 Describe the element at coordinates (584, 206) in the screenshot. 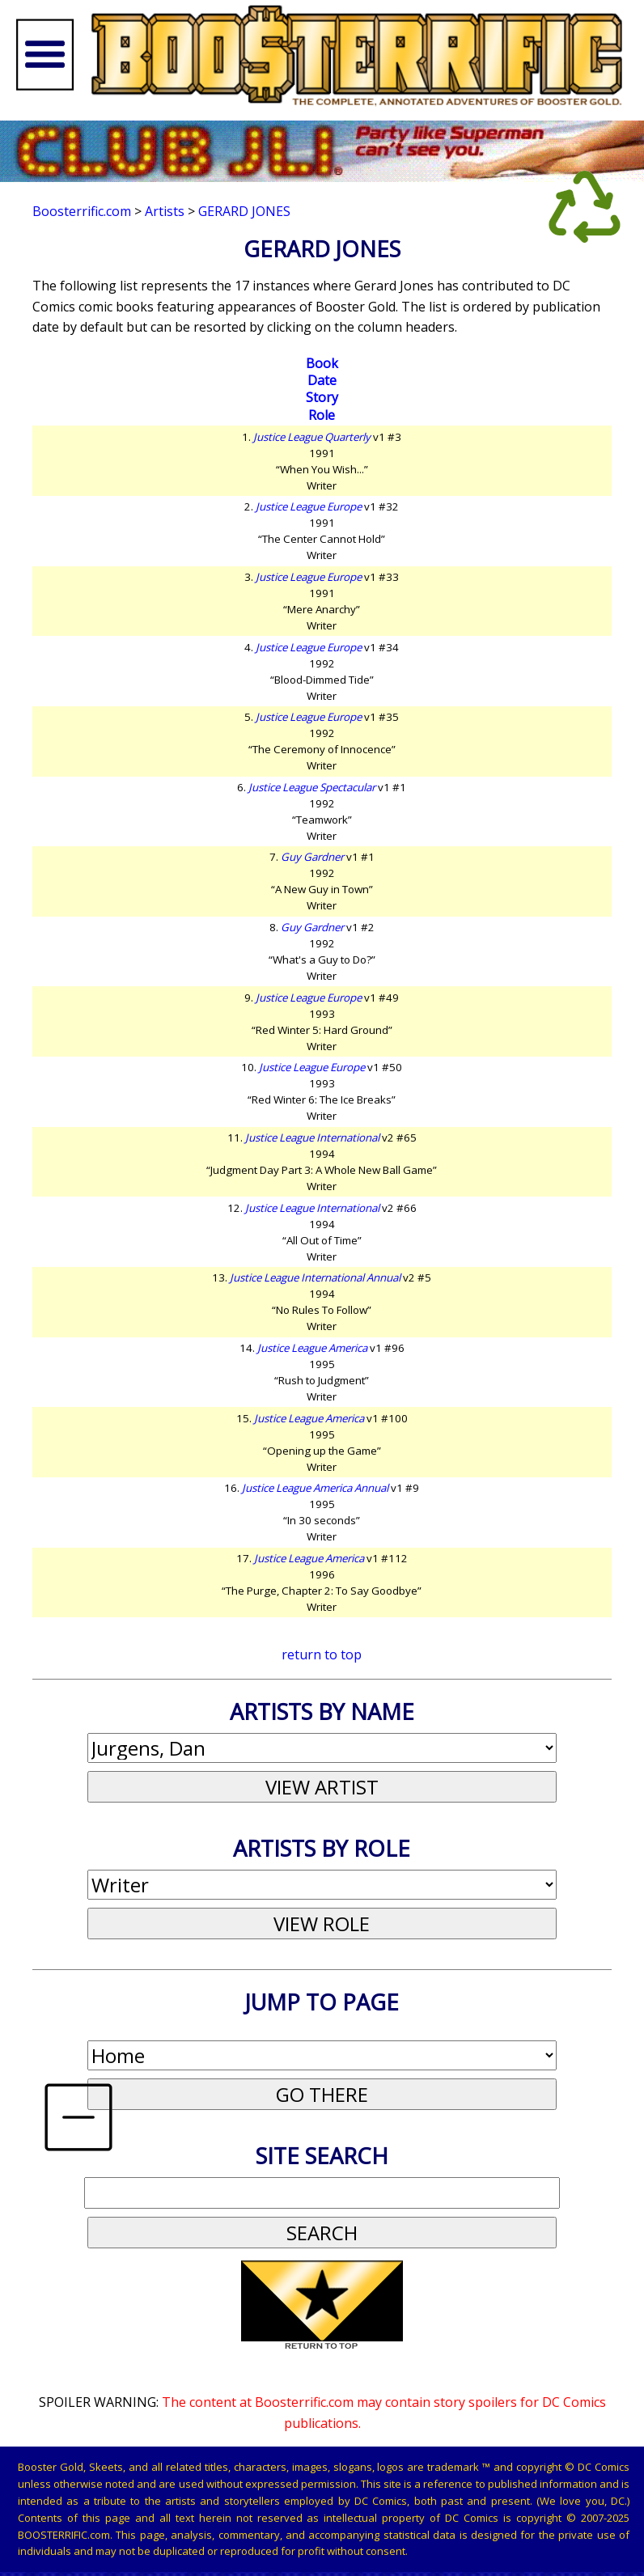

I see `recycle or move item to recycling bin` at that location.